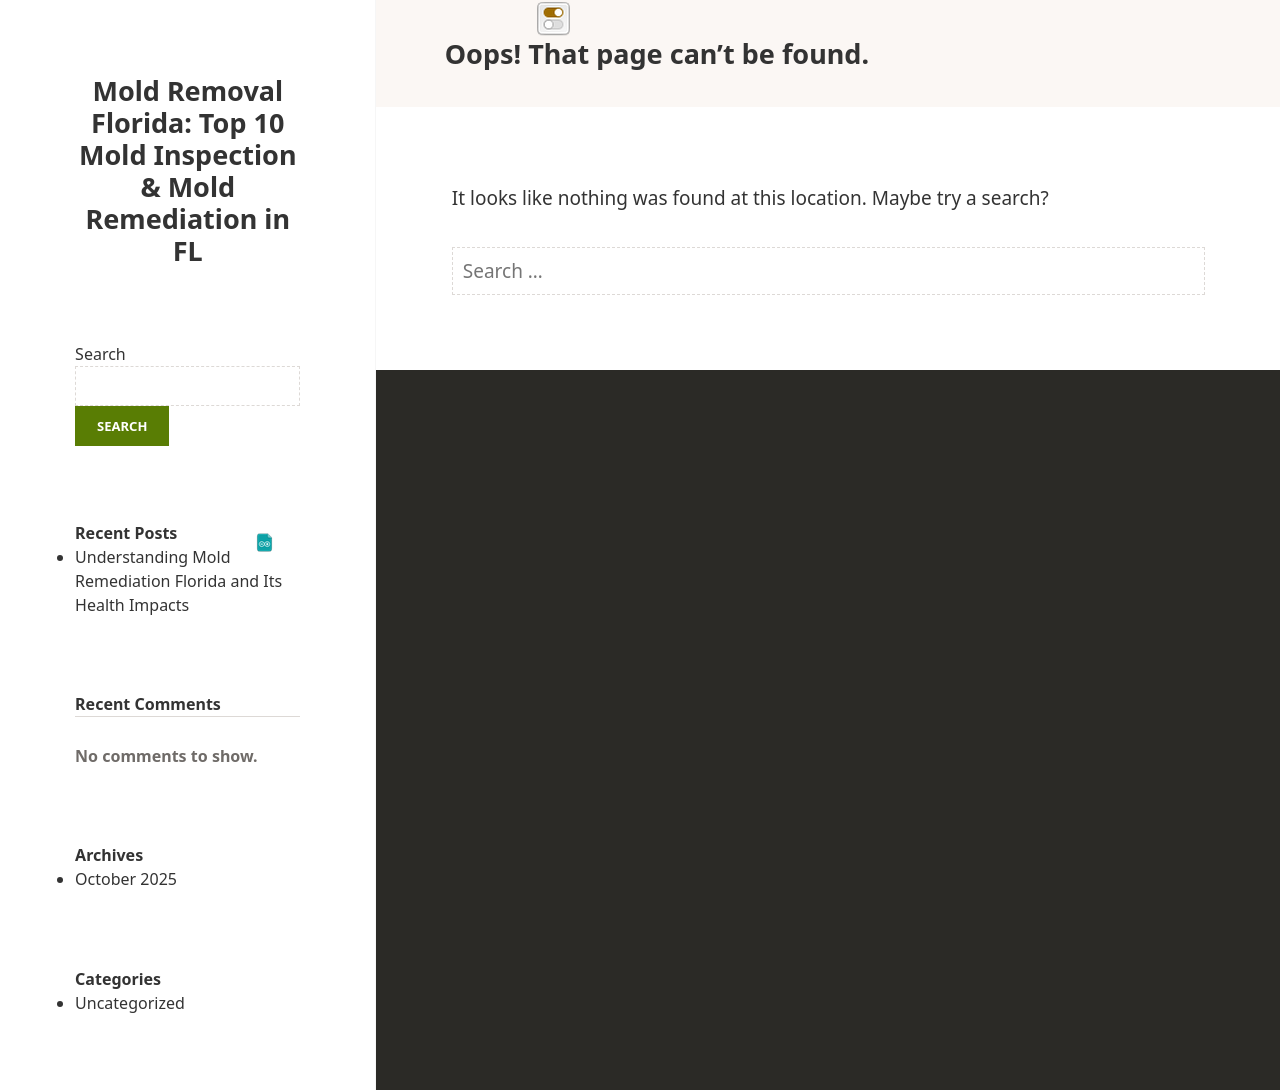  Describe the element at coordinates (553, 18) in the screenshot. I see `open desktop preferences or settings` at that location.